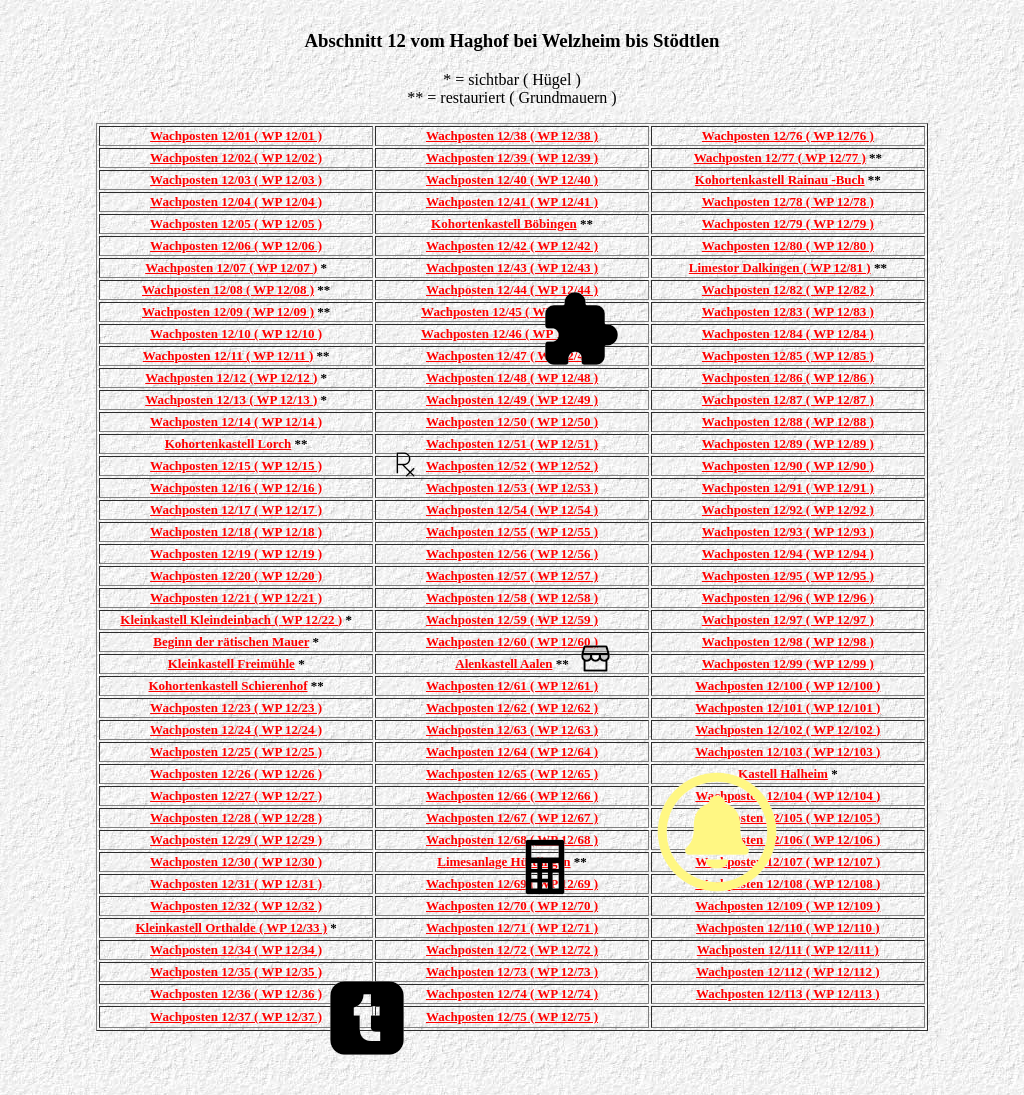 This screenshot has width=1024, height=1095. What do you see at coordinates (595, 658) in the screenshot?
I see `access the online store or marketplace` at bounding box center [595, 658].